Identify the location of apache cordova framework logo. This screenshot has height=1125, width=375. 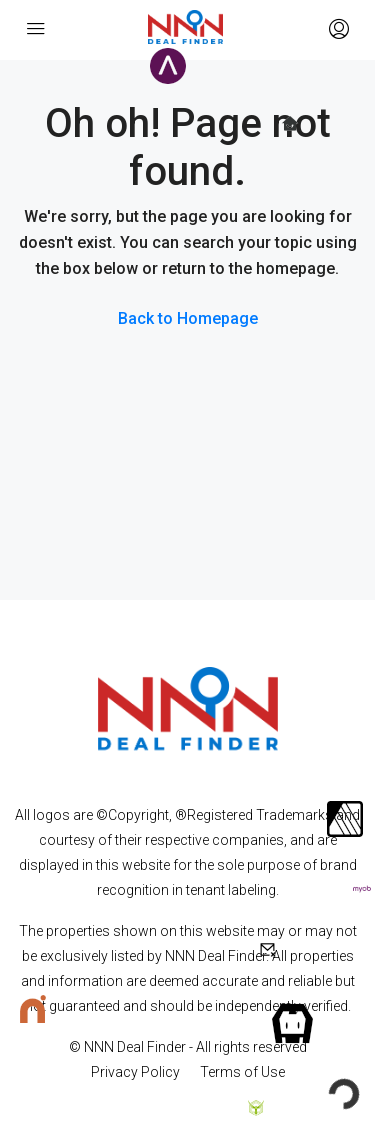
(292, 1023).